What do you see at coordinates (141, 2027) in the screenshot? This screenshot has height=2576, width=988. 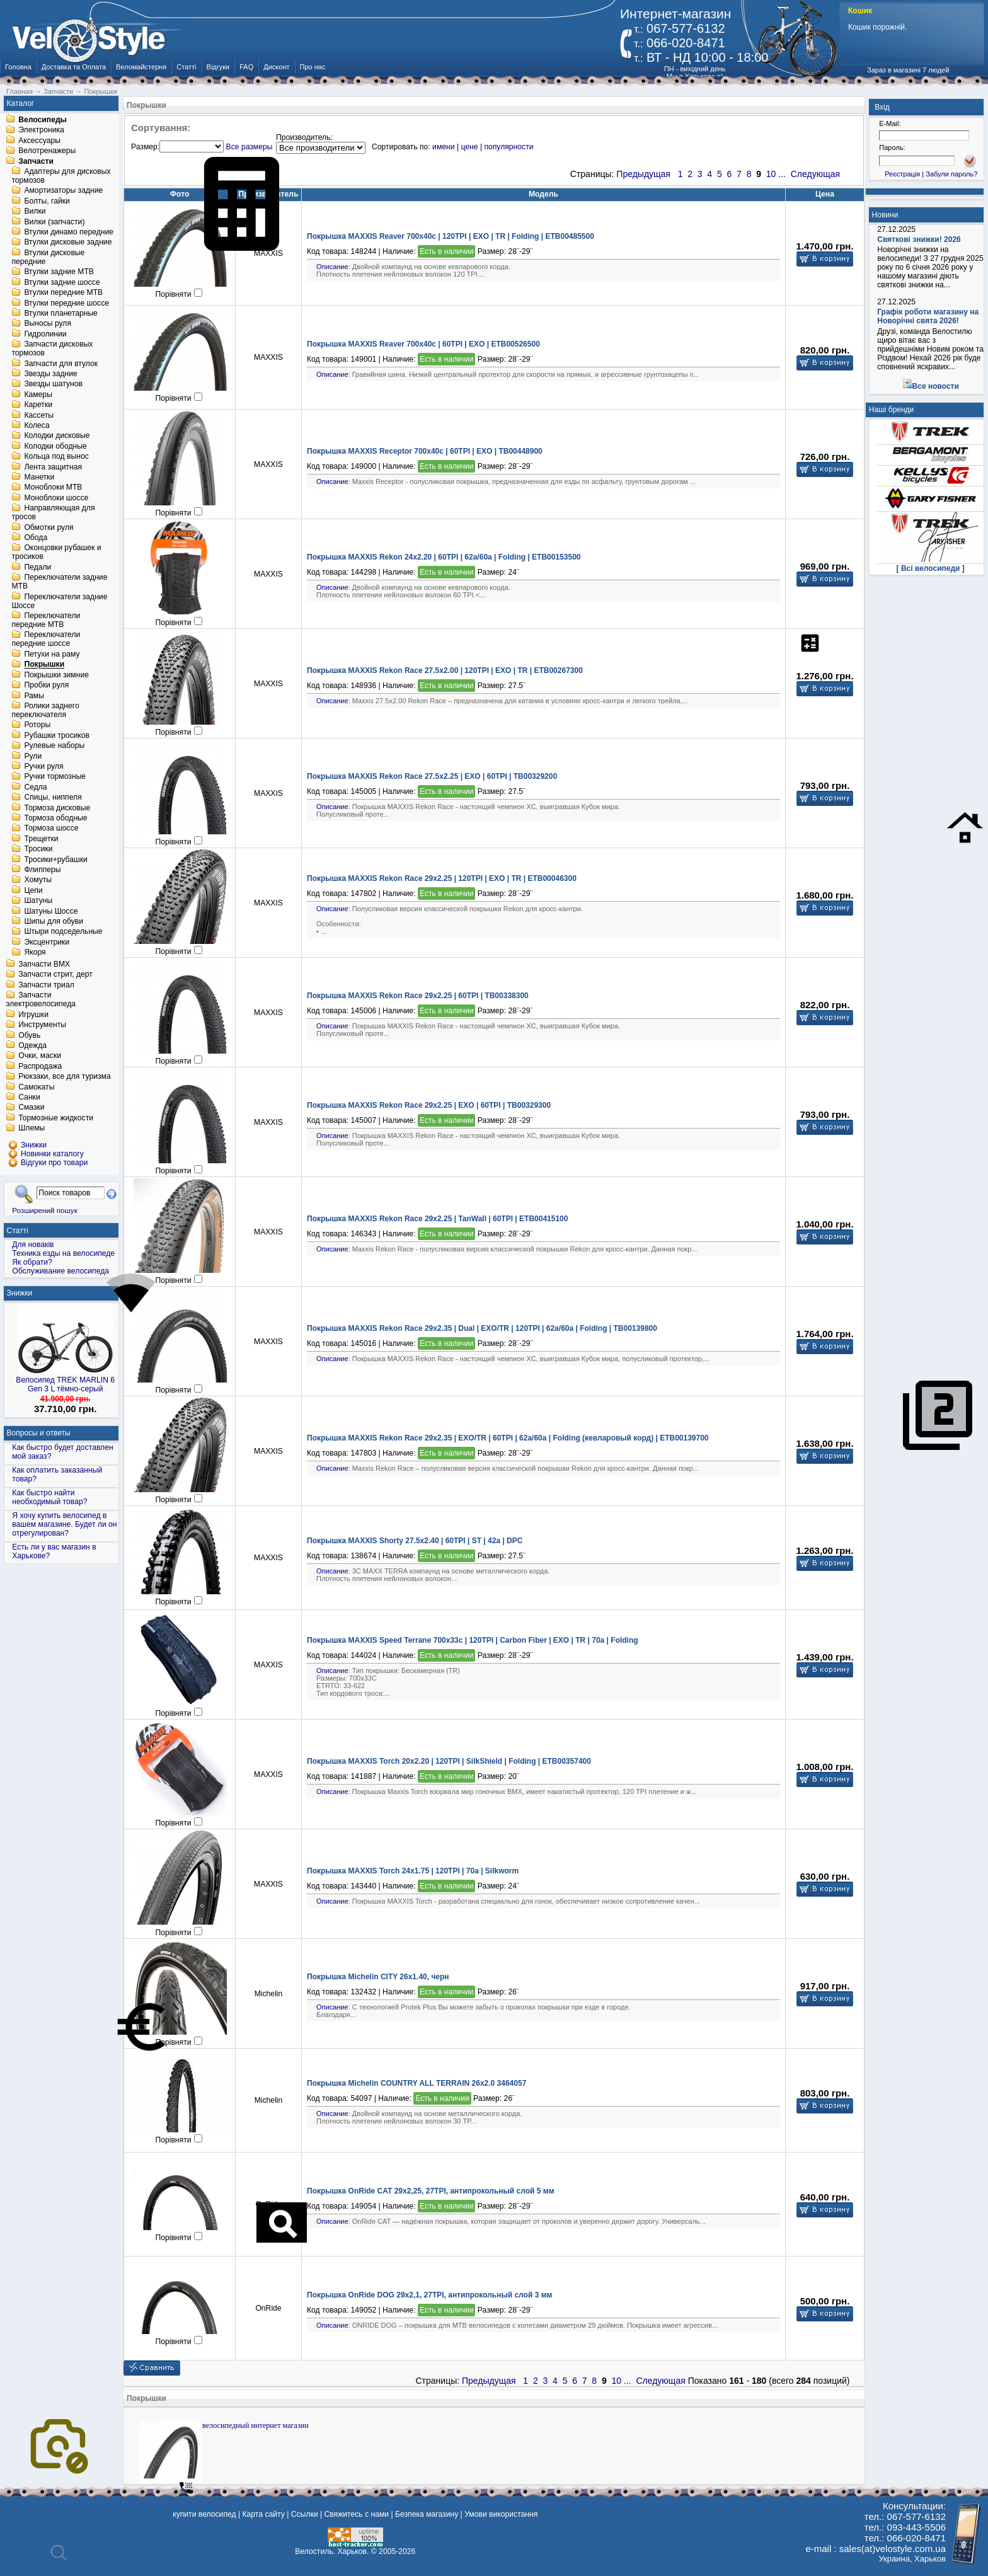 I see `view prices in euros` at bounding box center [141, 2027].